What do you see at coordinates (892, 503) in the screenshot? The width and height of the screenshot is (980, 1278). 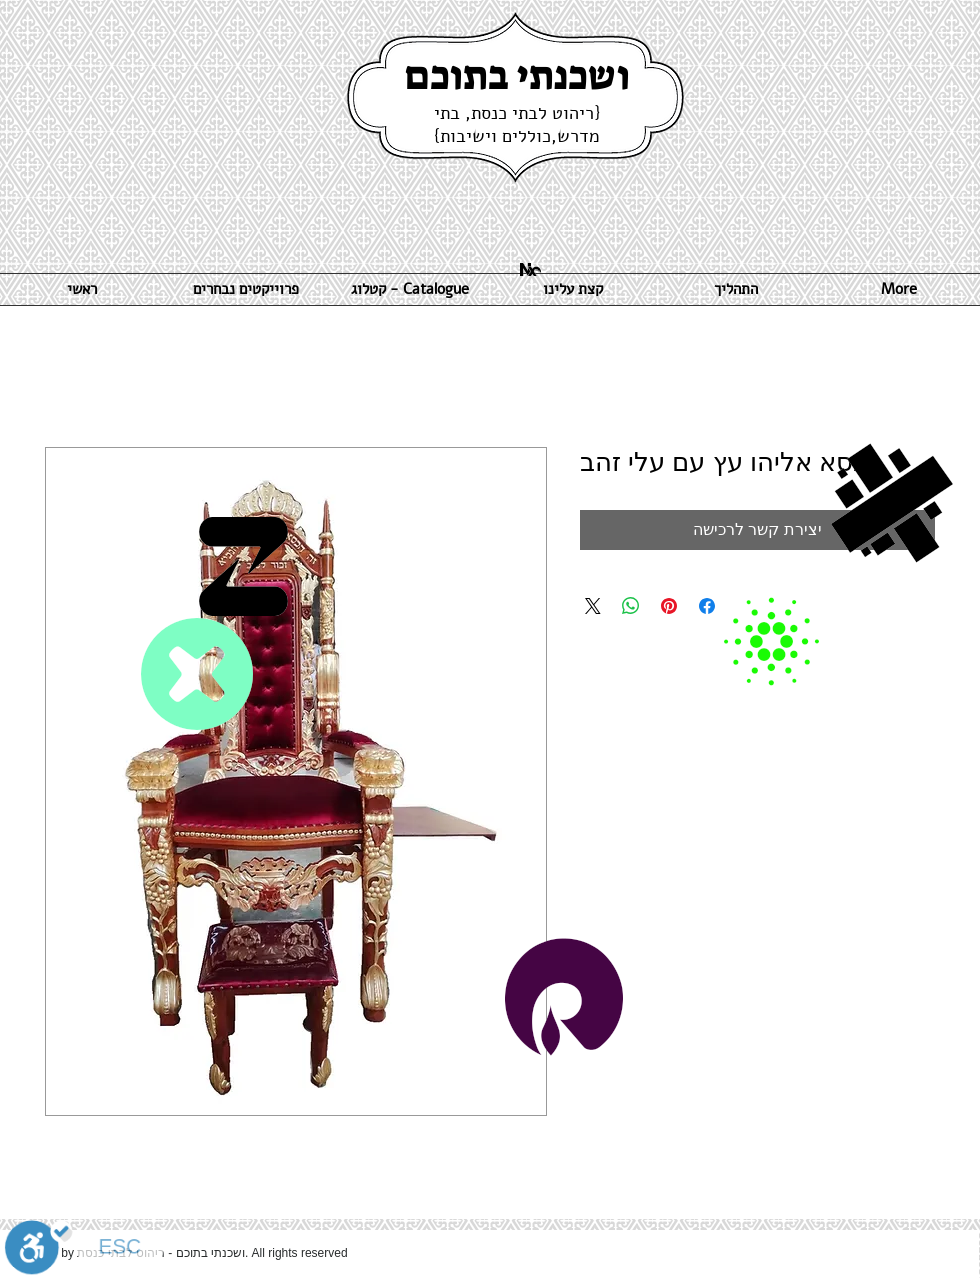 I see `aurelia javascript framework logo` at bounding box center [892, 503].